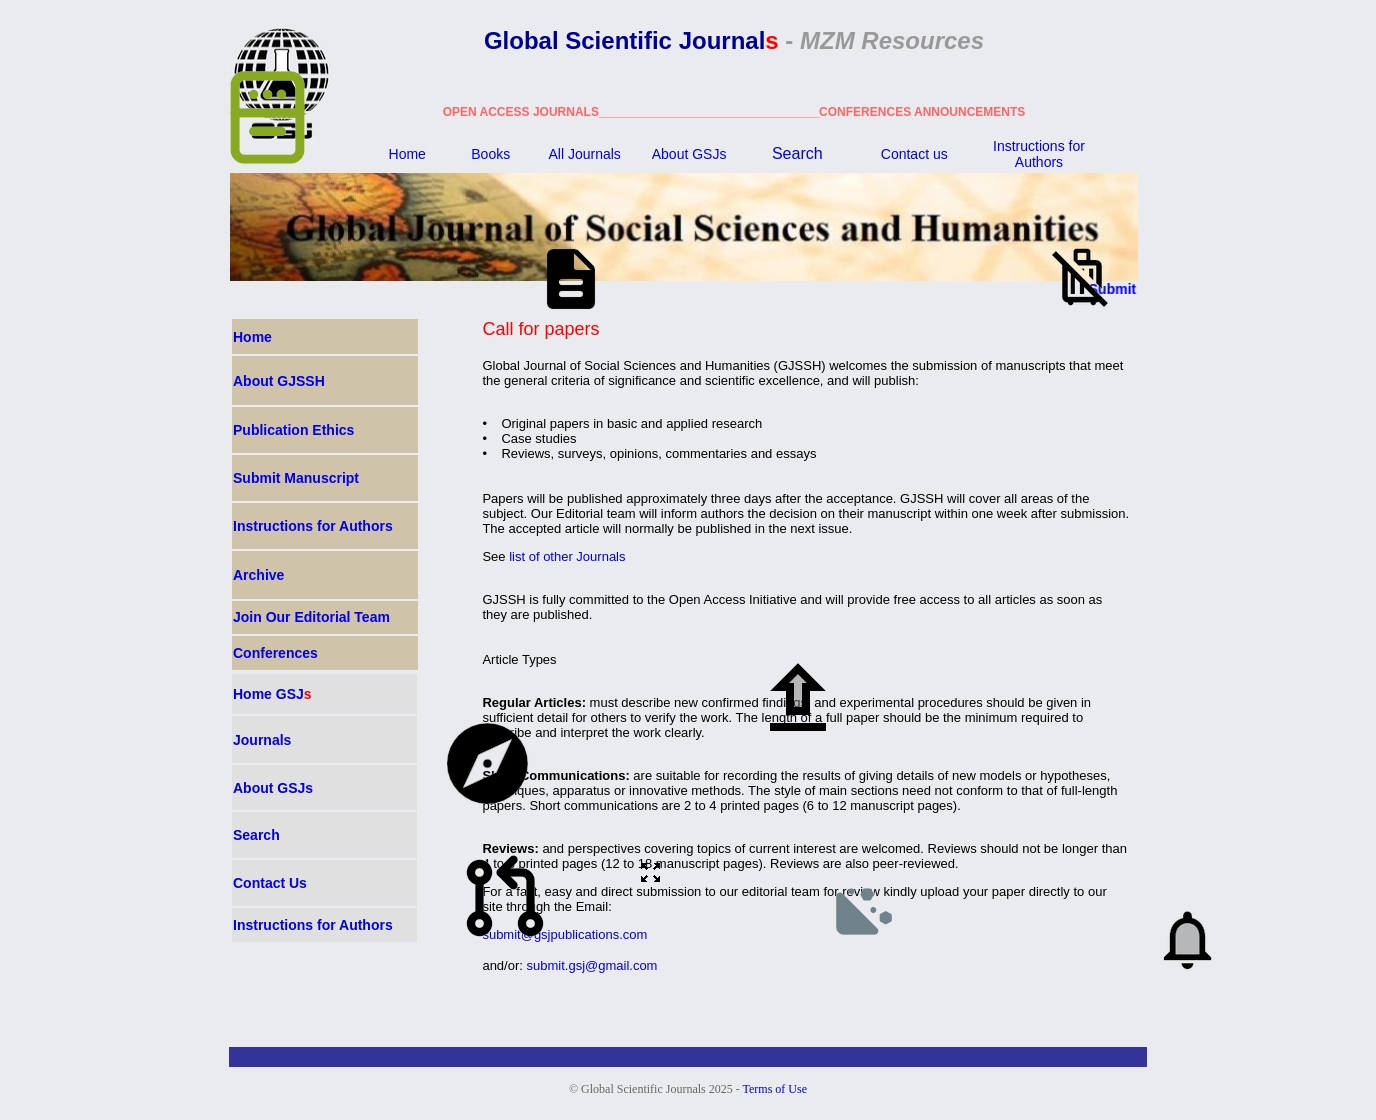  I want to click on create a new pull request, so click(505, 898).